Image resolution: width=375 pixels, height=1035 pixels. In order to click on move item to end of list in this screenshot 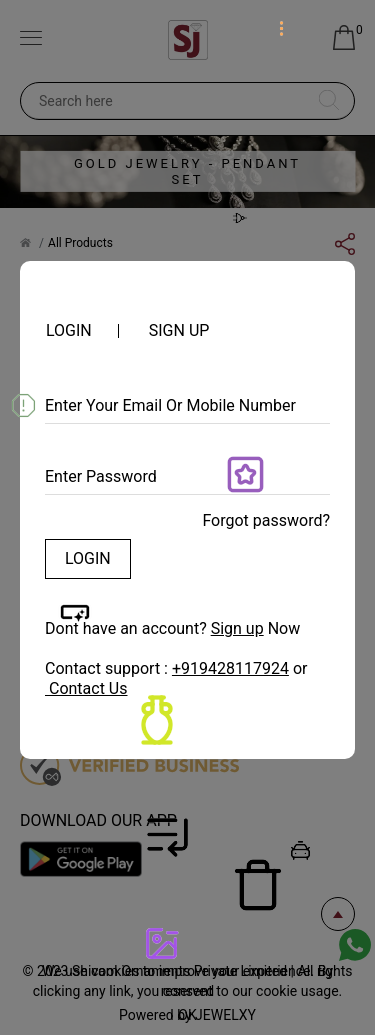, I will do `click(167, 834)`.